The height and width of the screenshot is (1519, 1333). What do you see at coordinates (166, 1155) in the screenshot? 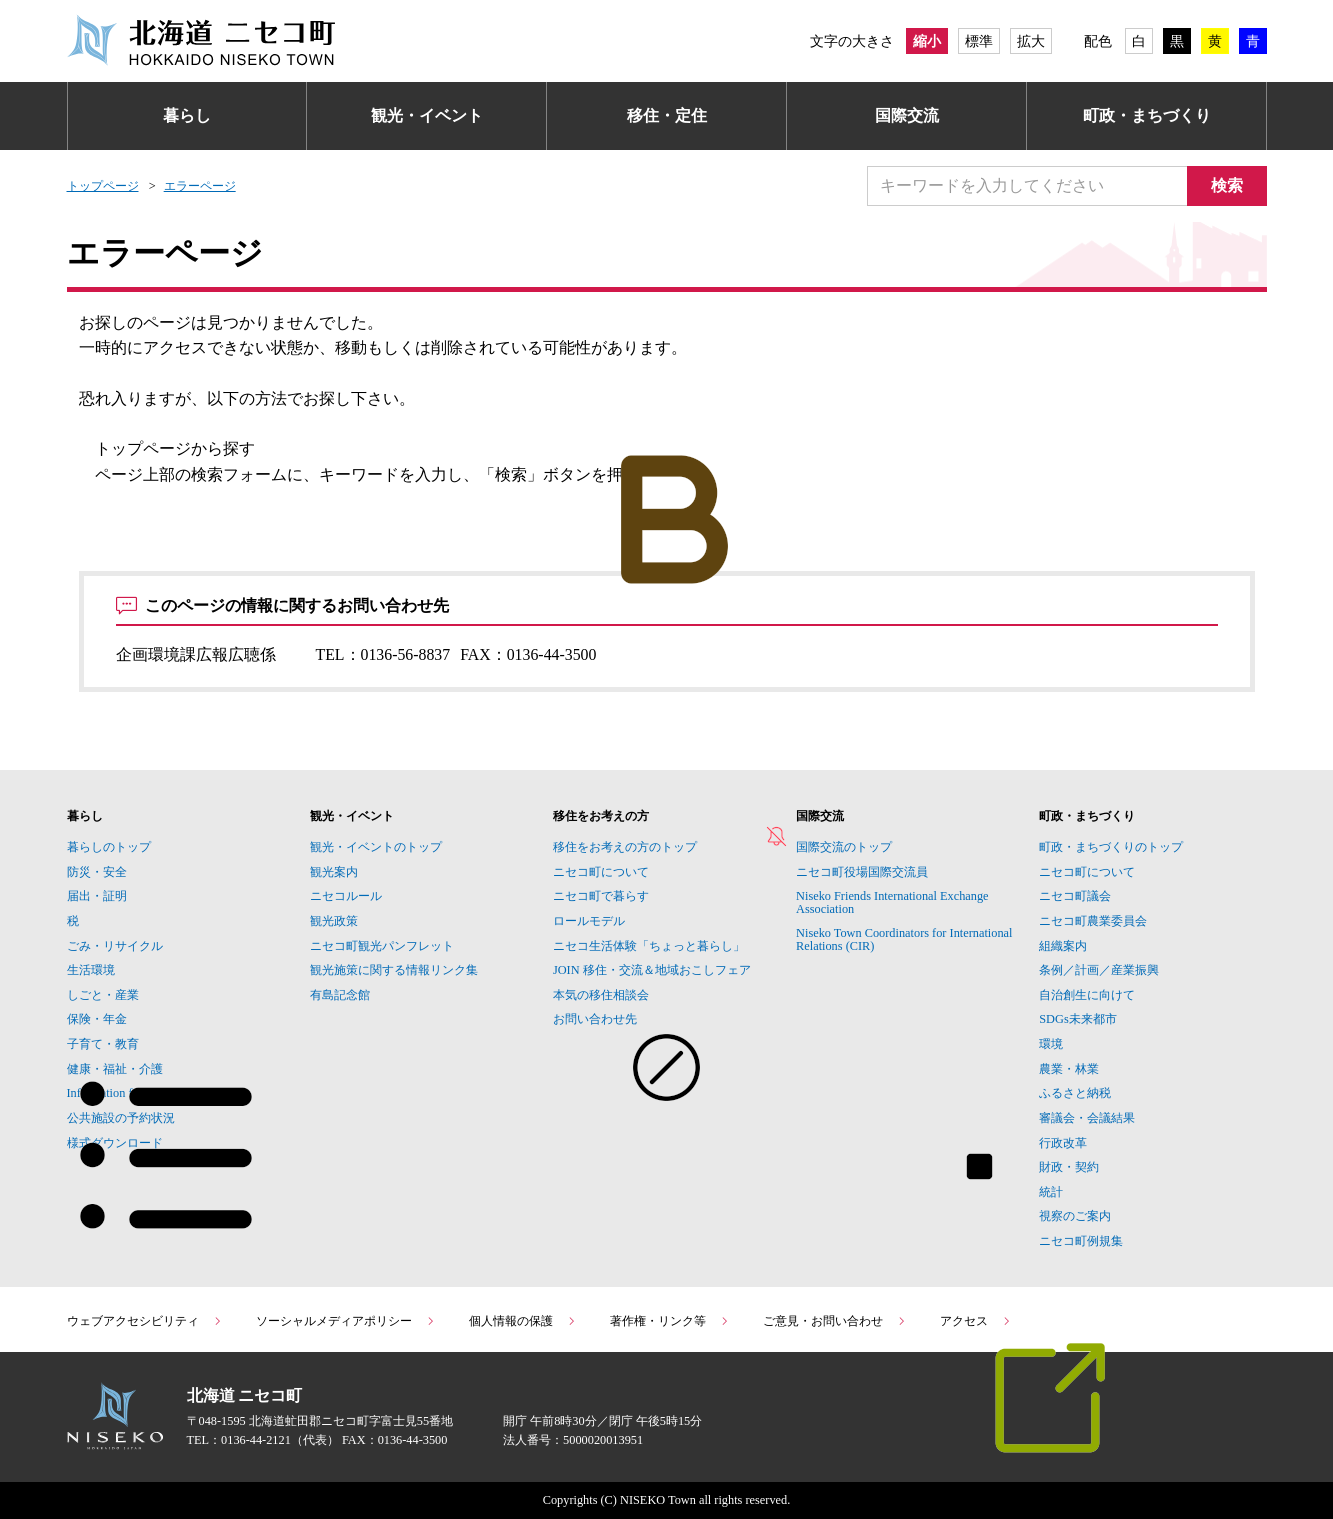
I see `view items as a bulleted list` at bounding box center [166, 1155].